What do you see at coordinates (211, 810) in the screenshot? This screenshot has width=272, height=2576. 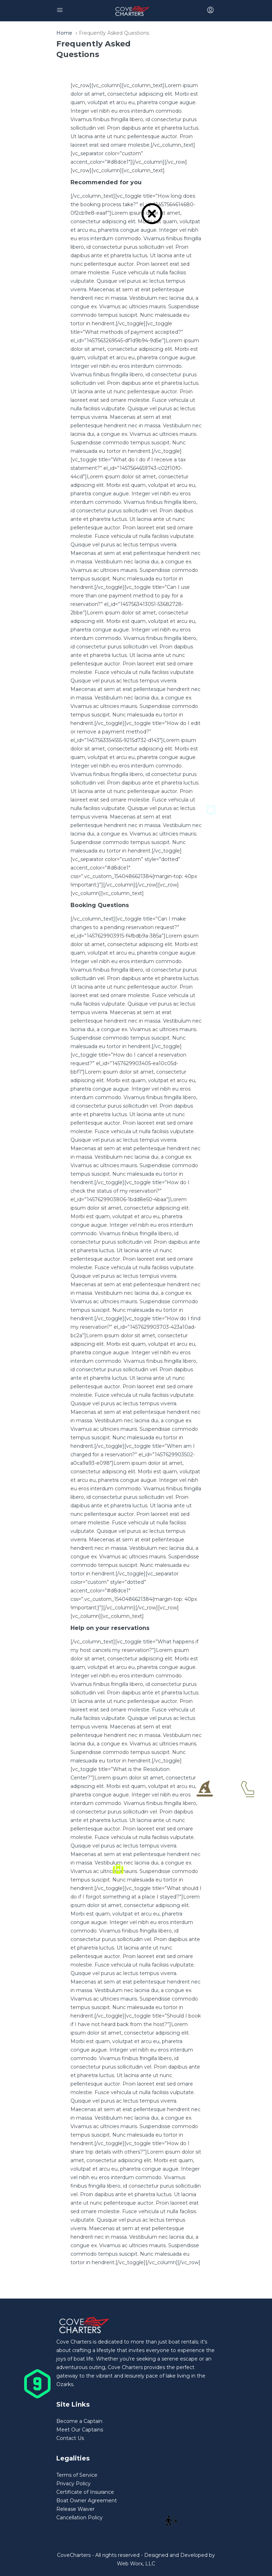 I see `view notifications` at bounding box center [211, 810].